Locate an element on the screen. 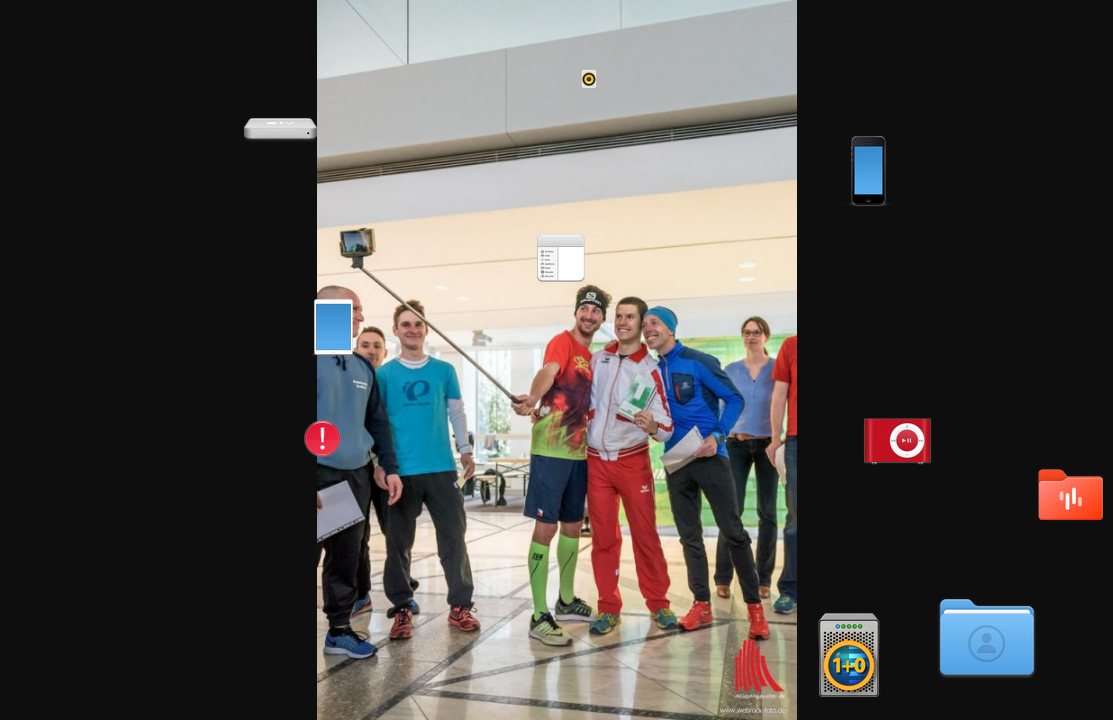 Image resolution: width=1113 pixels, height=720 pixels. indicates a warning or alert in a dialog is located at coordinates (322, 438).